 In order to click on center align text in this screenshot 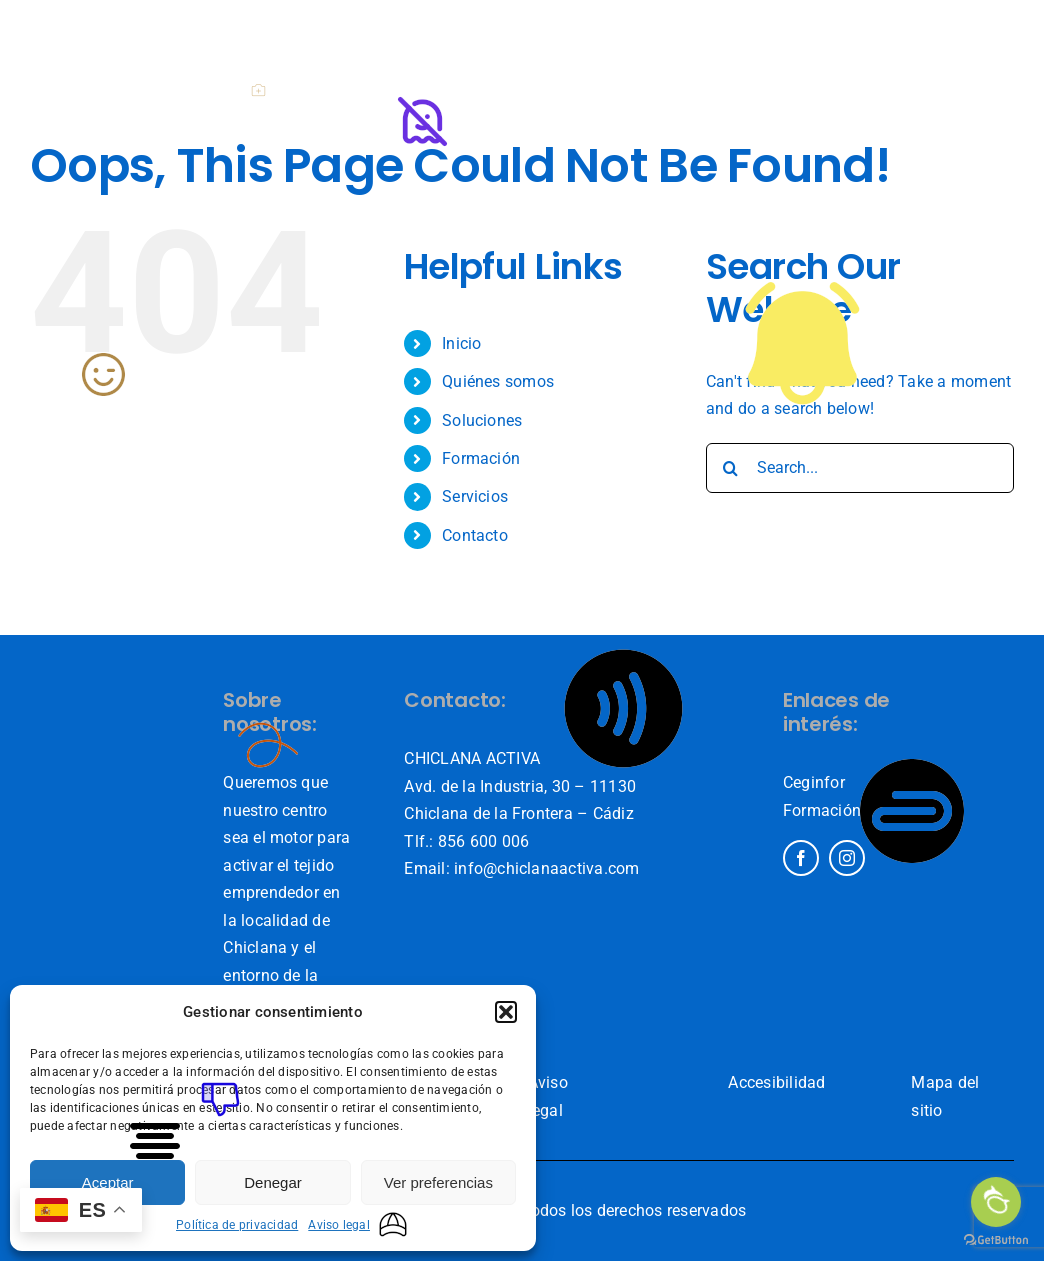, I will do `click(155, 1142)`.